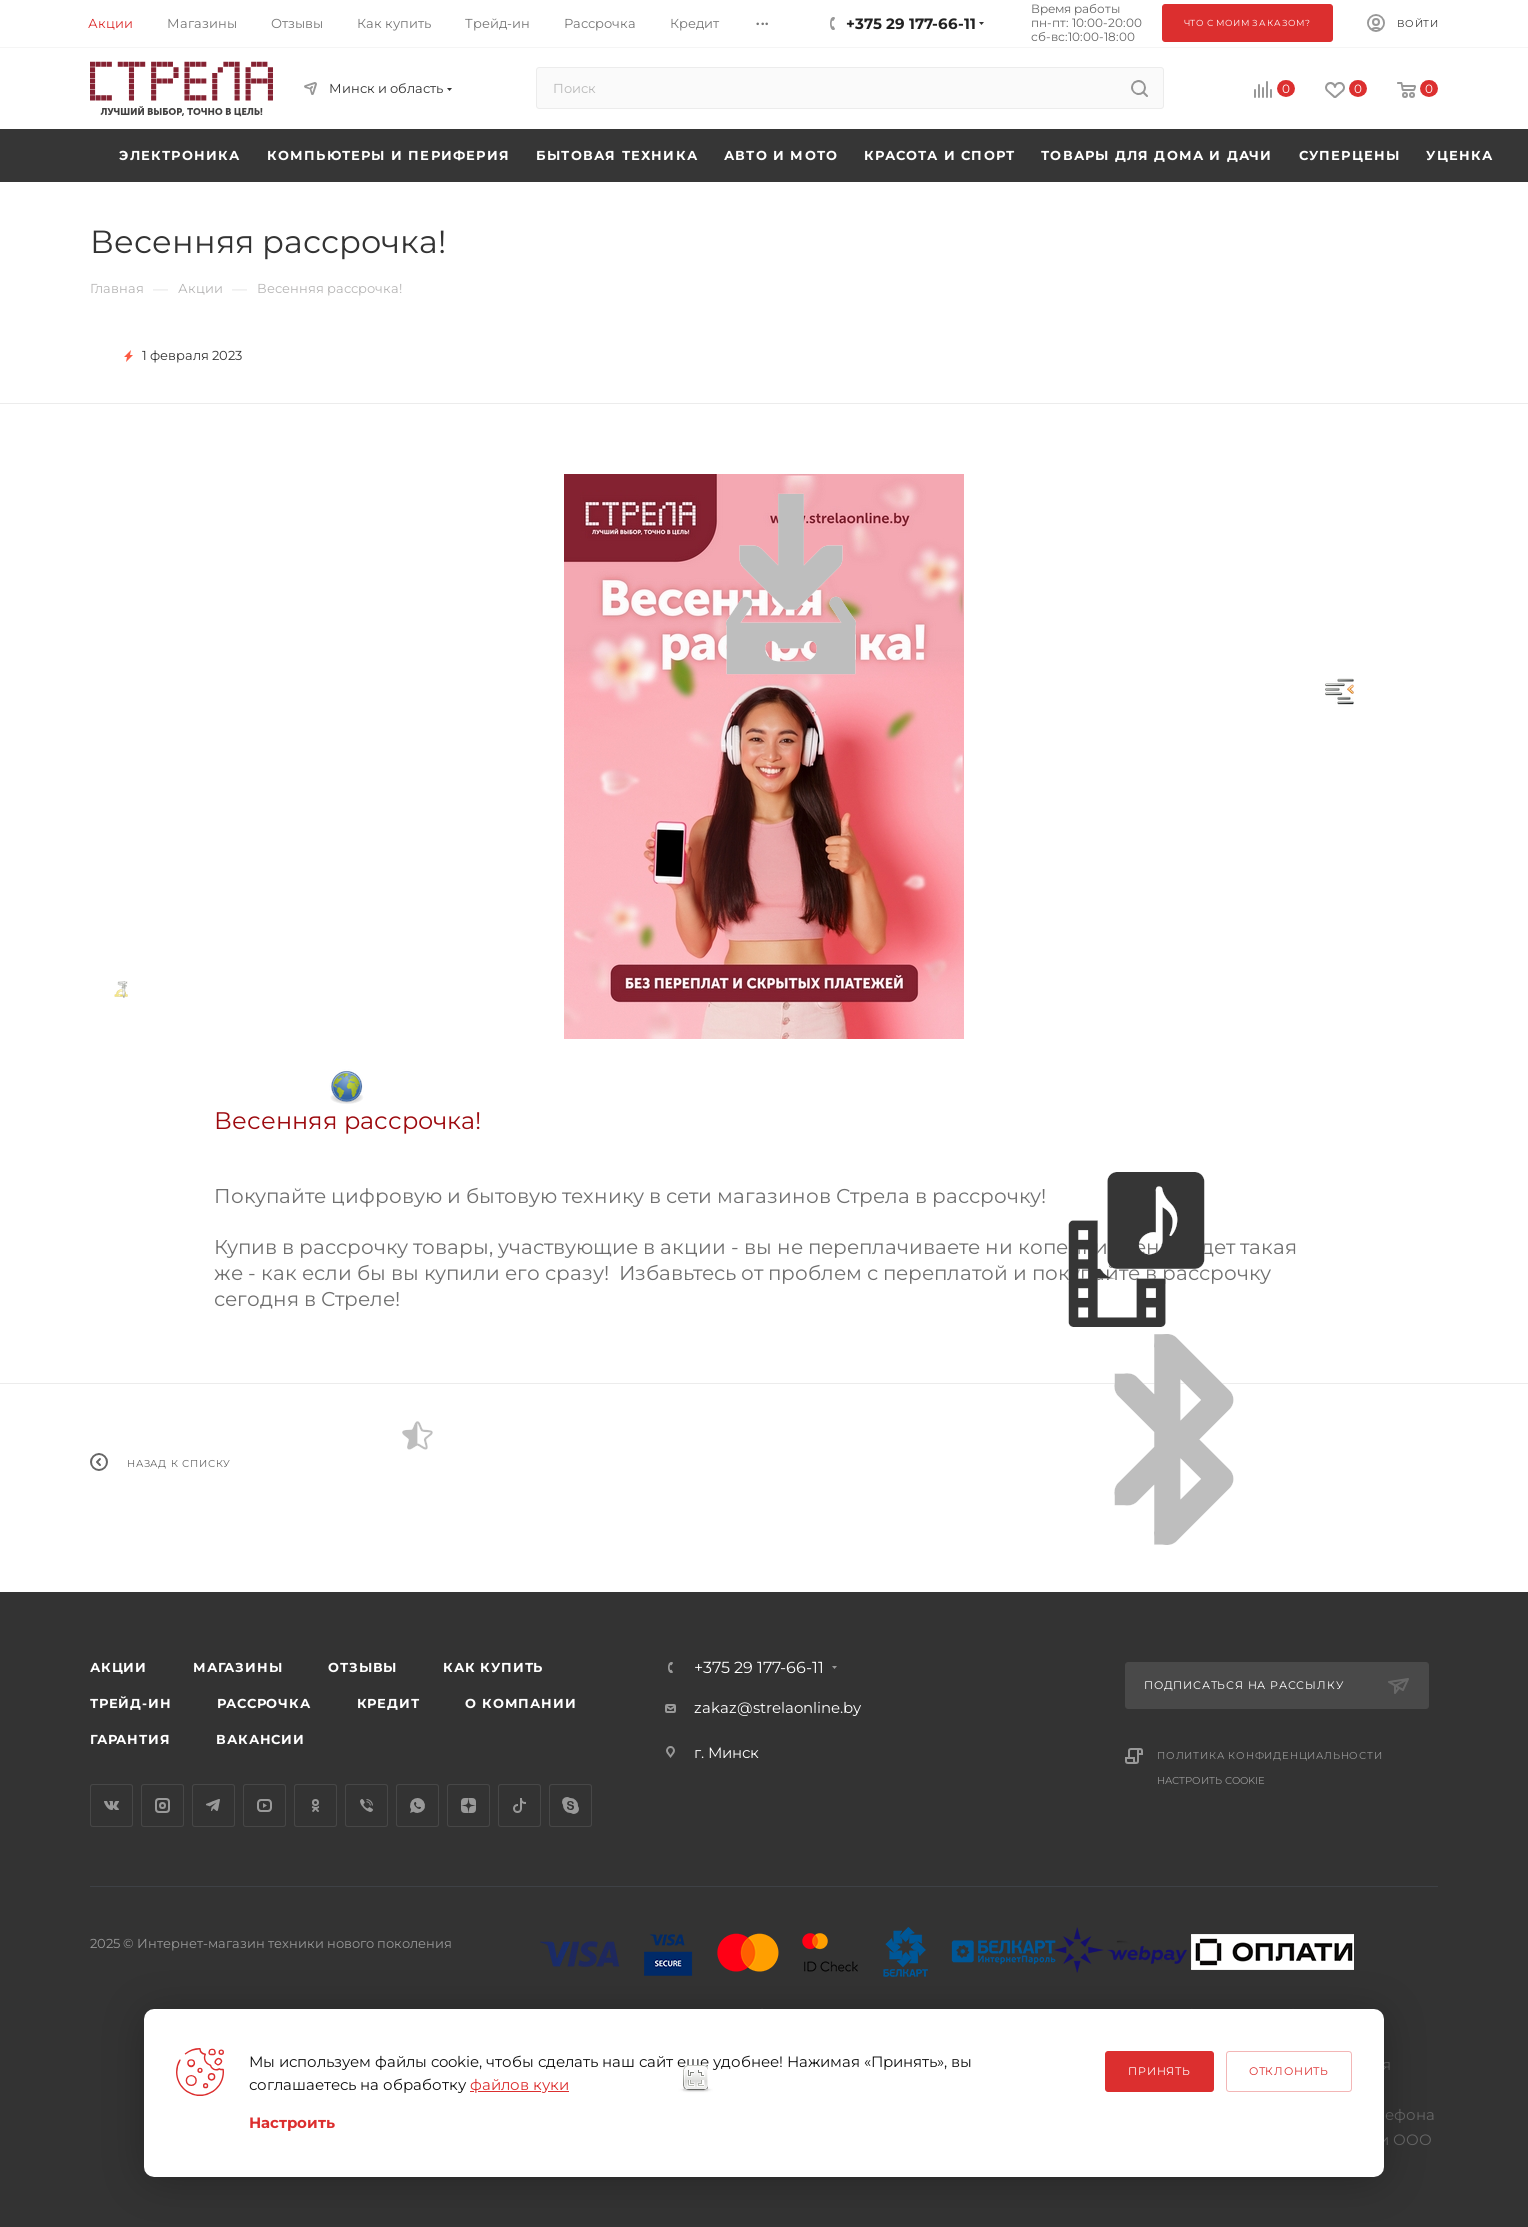 The width and height of the screenshot is (1528, 2227). I want to click on save the current document, so click(791, 584).